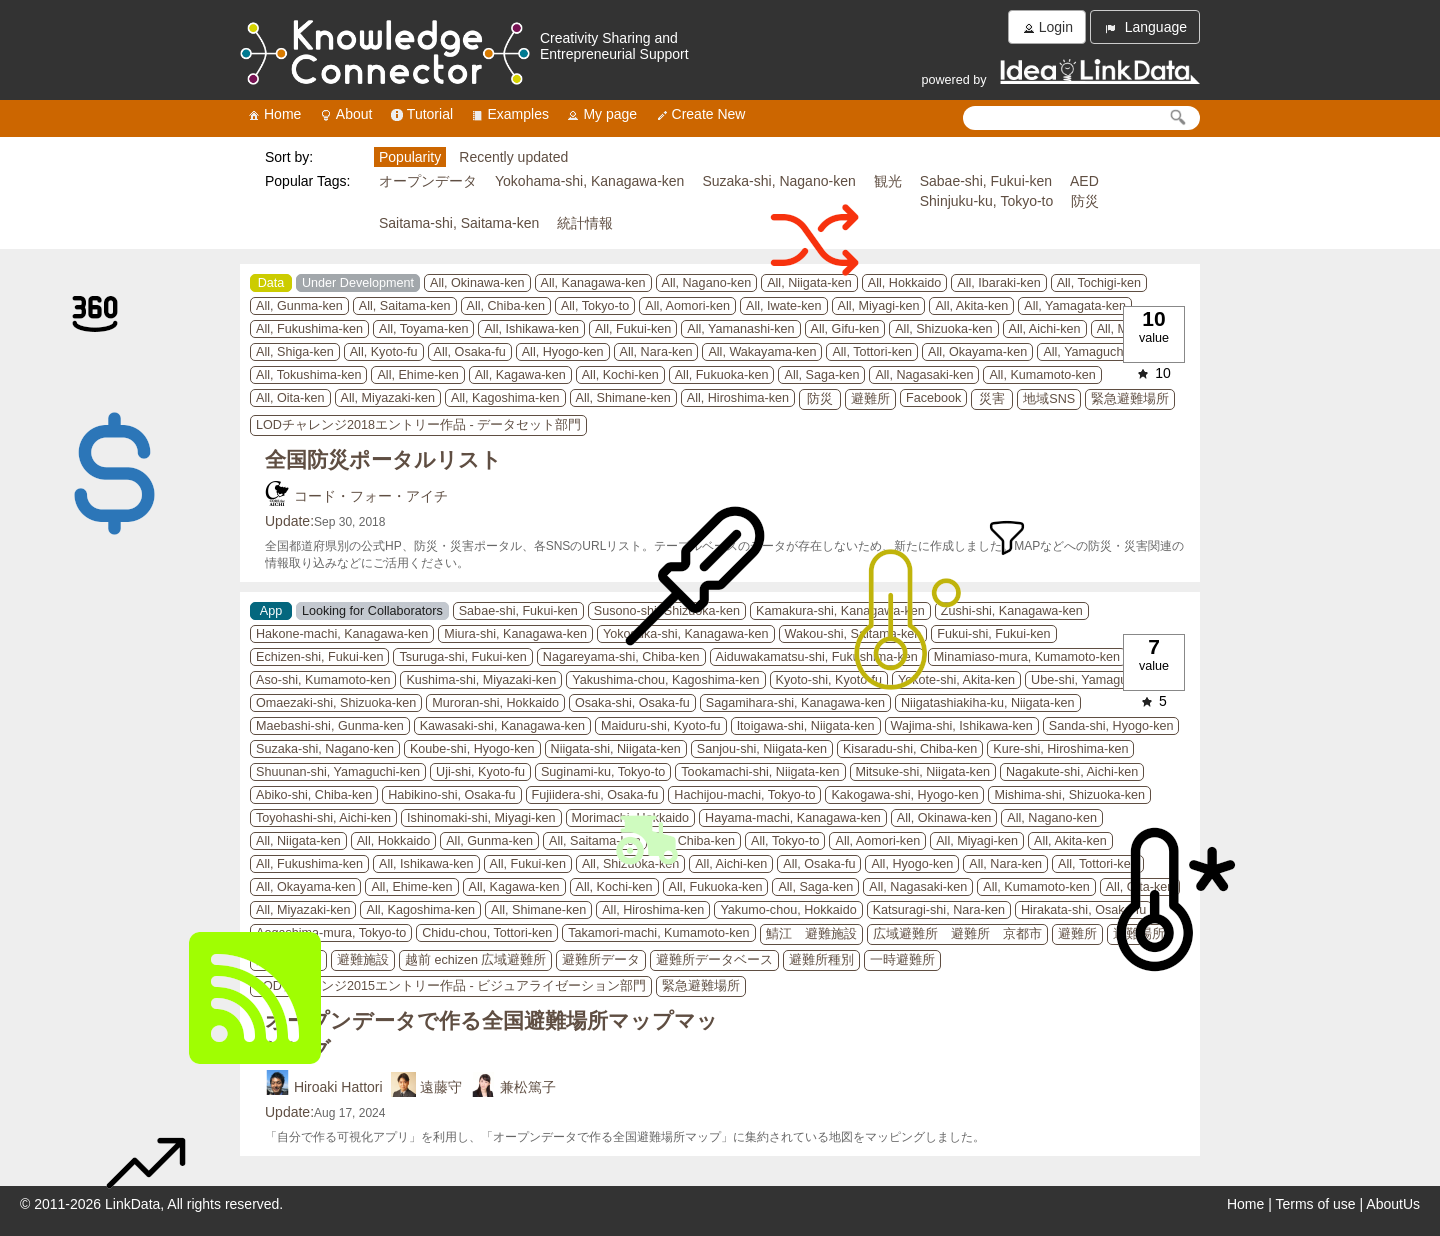 This screenshot has width=1440, height=1236. What do you see at coordinates (95, 314) in the screenshot?
I see `view 360-degree panoramic content` at bounding box center [95, 314].